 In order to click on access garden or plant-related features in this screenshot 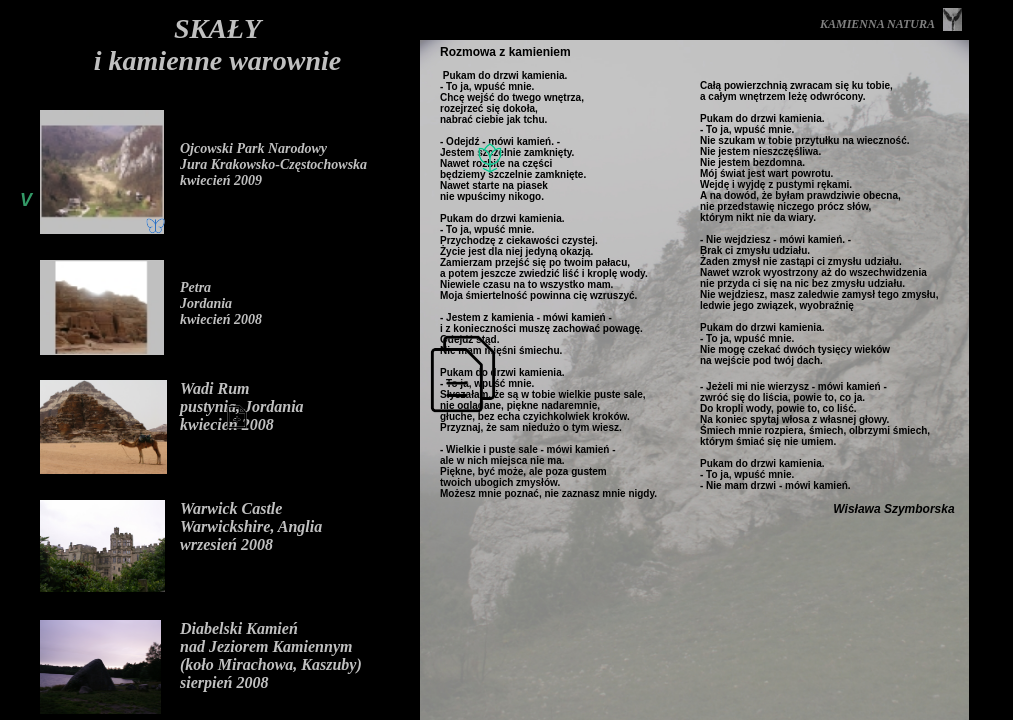, I will do `click(490, 158)`.